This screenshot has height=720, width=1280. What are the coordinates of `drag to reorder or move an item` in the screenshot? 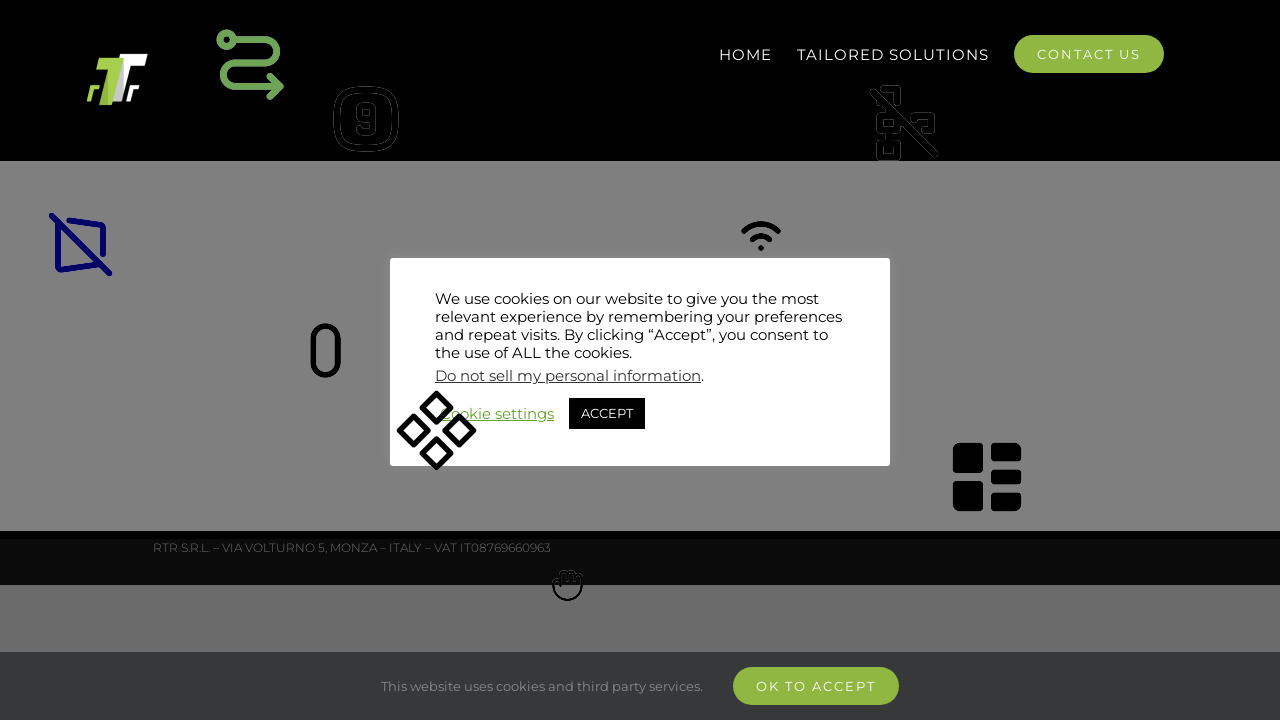 It's located at (567, 581).